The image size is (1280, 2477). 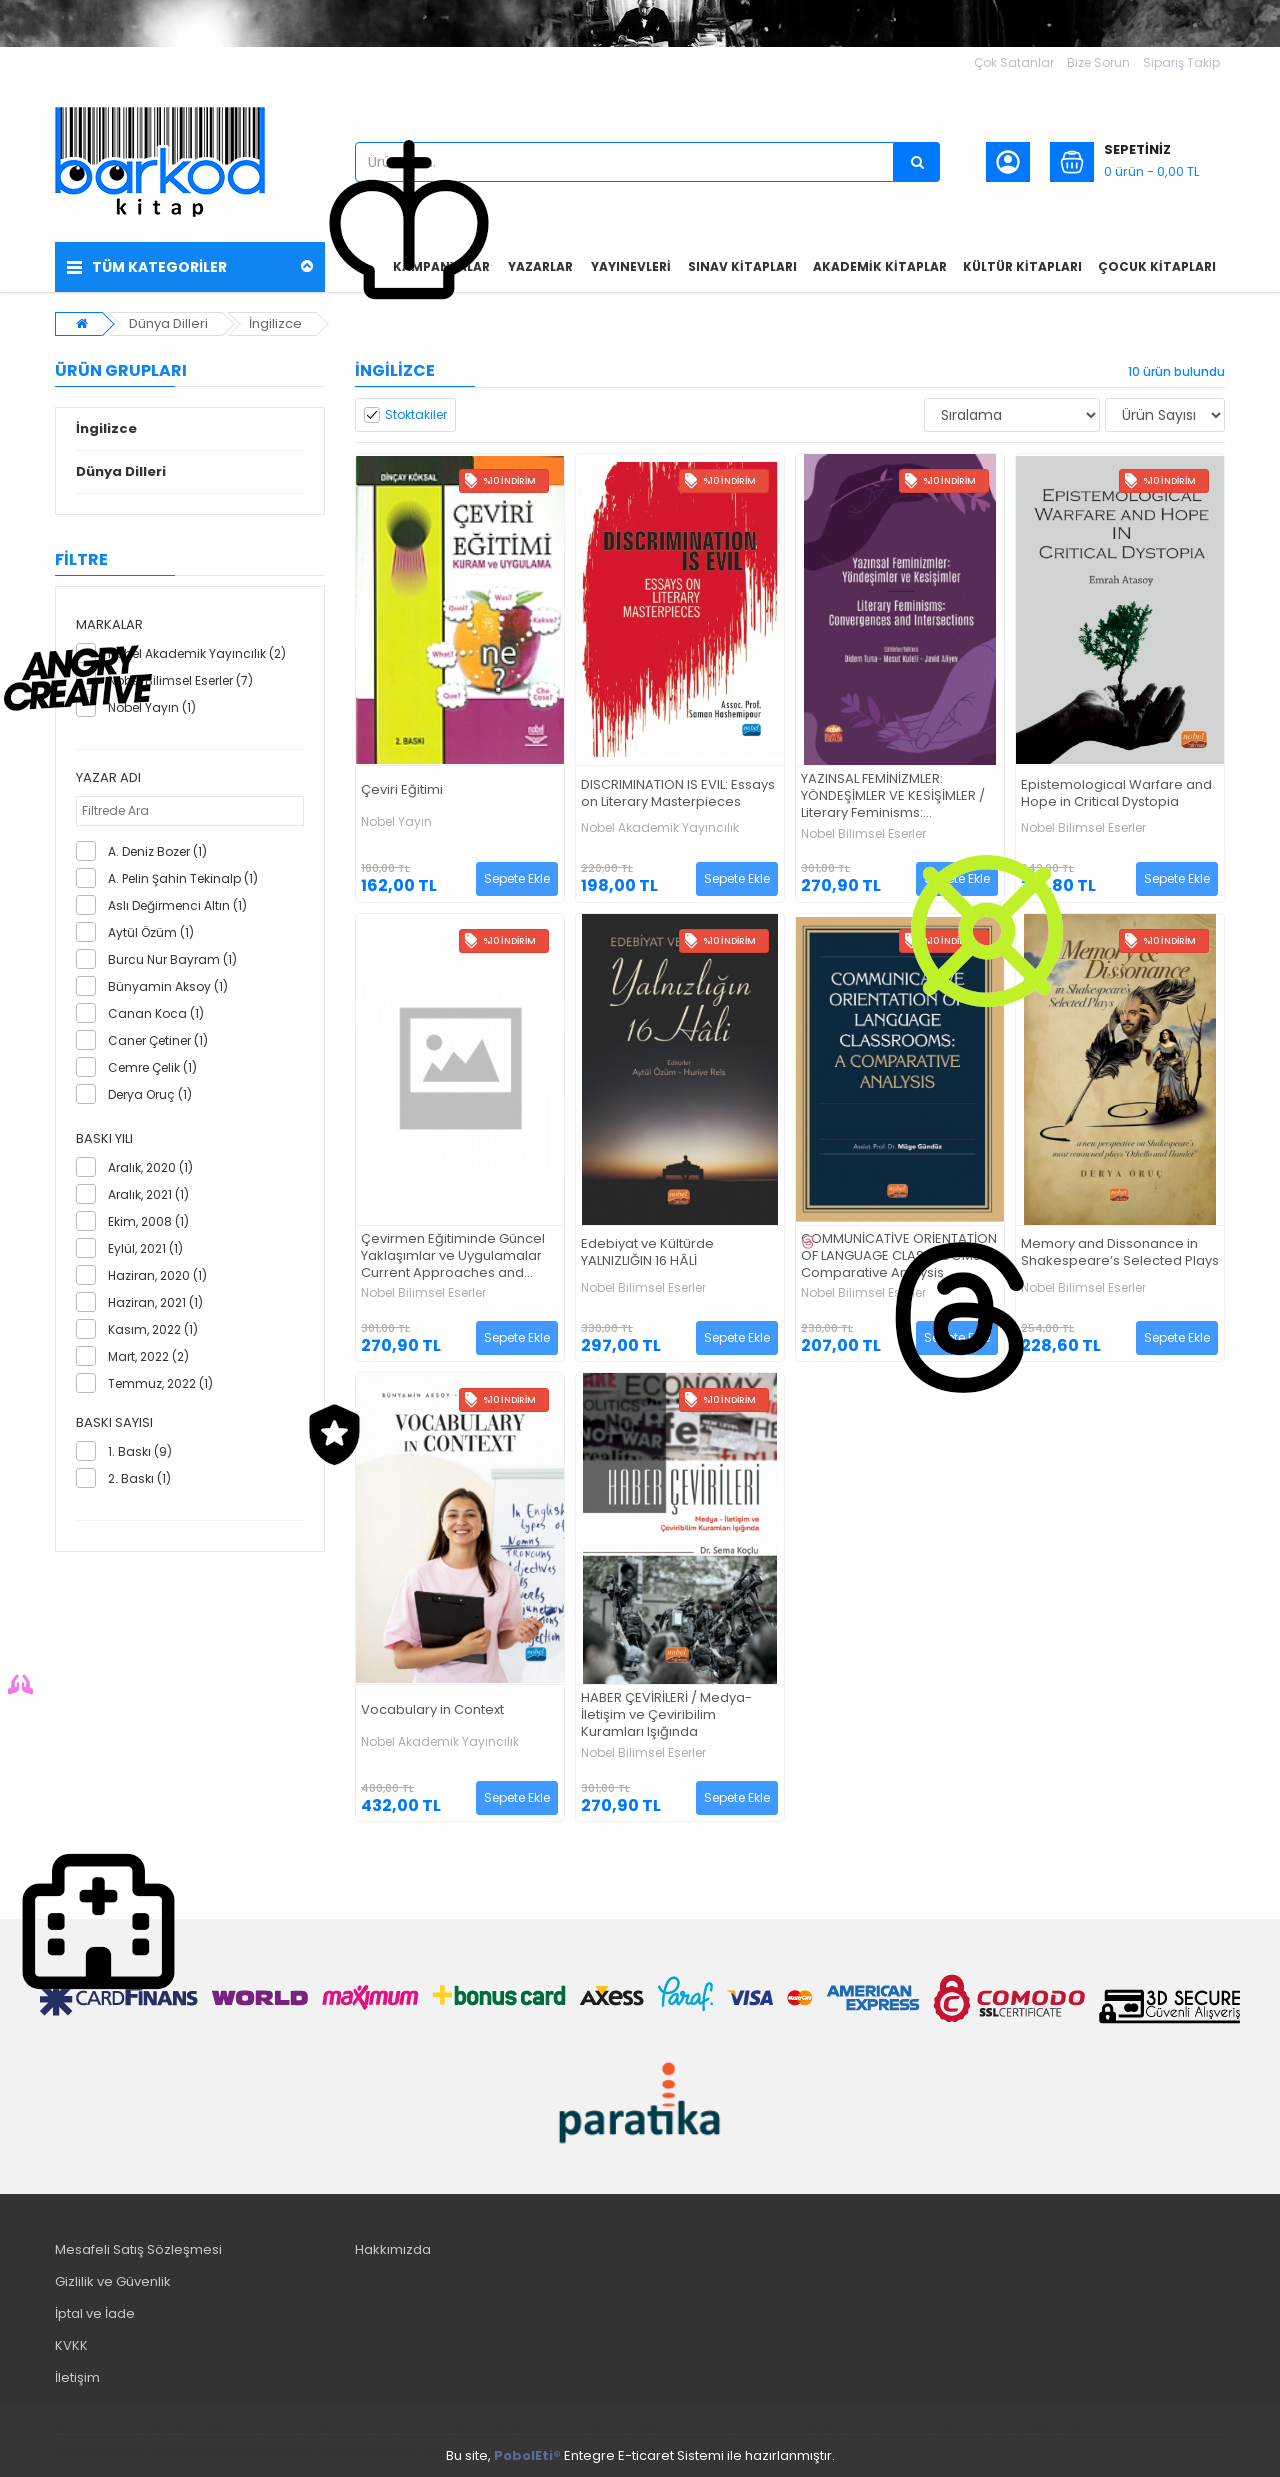 I want to click on access help or support center, so click(x=987, y=931).